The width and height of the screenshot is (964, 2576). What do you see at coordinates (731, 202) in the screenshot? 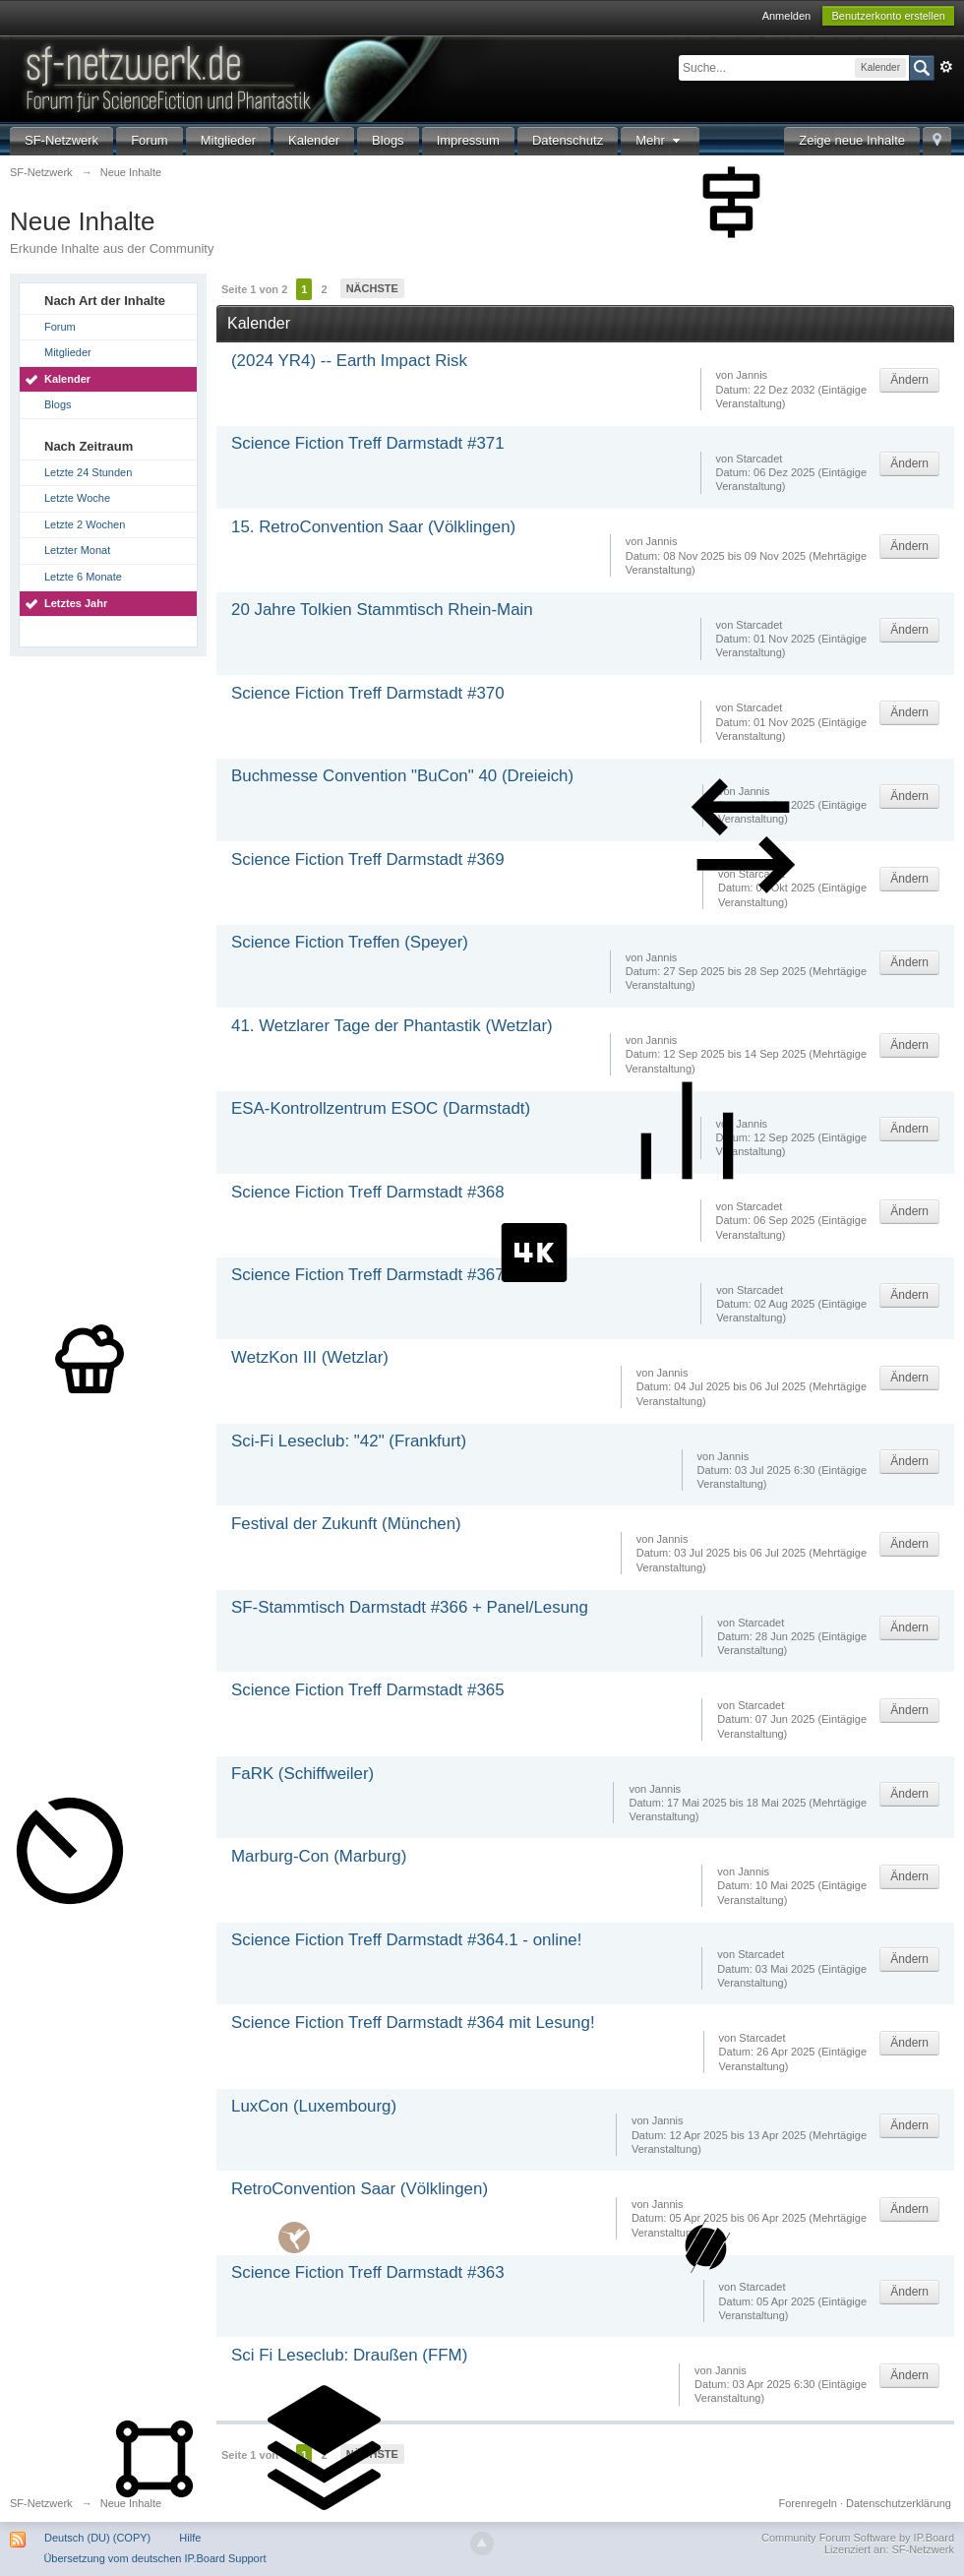
I see `align selected items to horizontal center` at bounding box center [731, 202].